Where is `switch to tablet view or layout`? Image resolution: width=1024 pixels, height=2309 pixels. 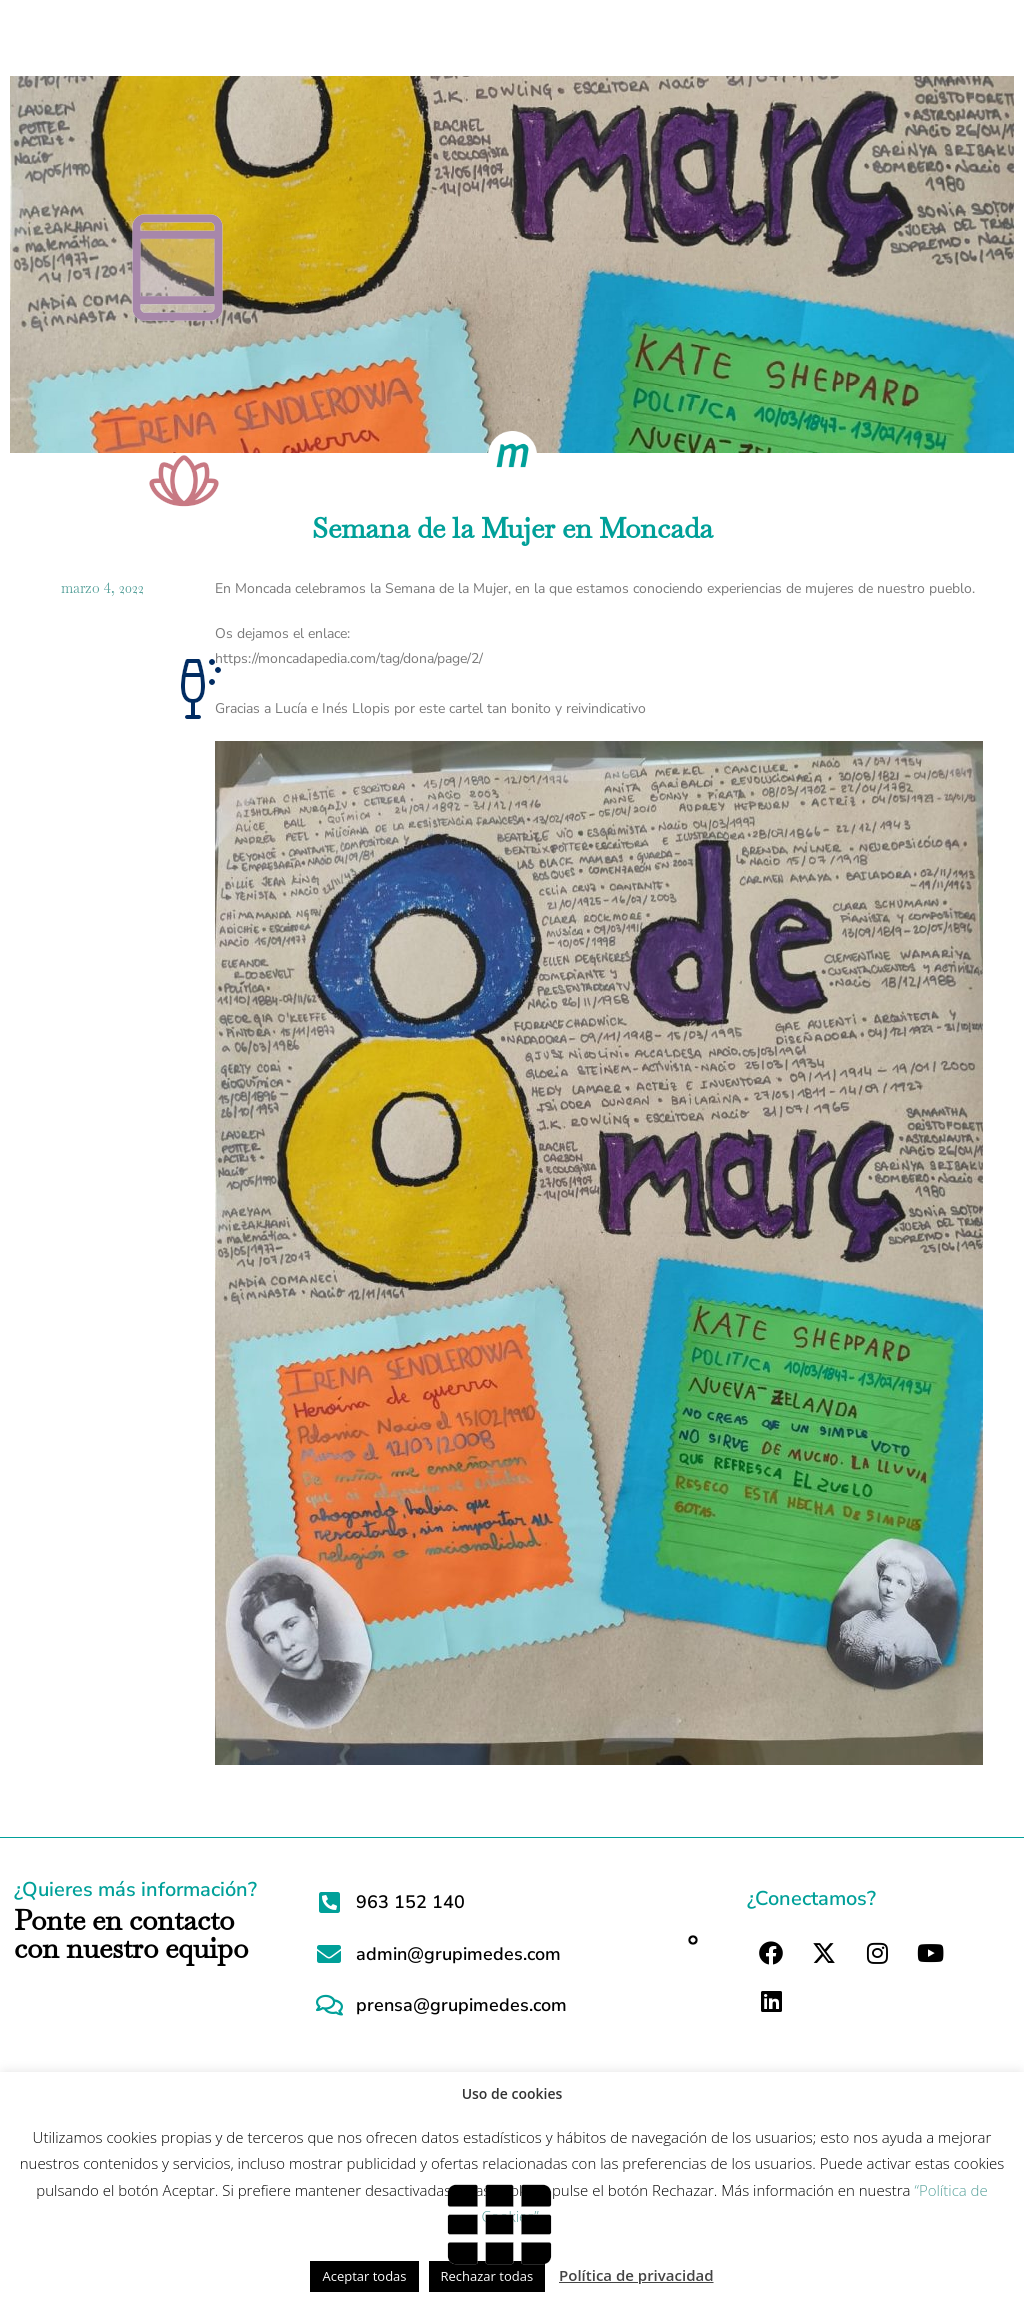 switch to tablet view or layout is located at coordinates (177, 267).